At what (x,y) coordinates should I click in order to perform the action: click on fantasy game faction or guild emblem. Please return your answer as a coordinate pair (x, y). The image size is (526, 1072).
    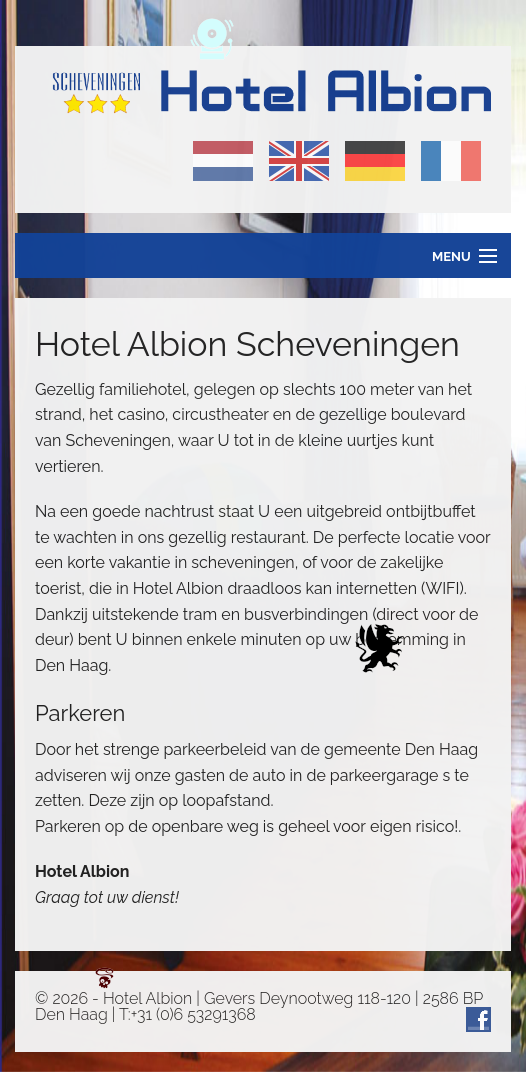
    Looking at the image, I should click on (379, 648).